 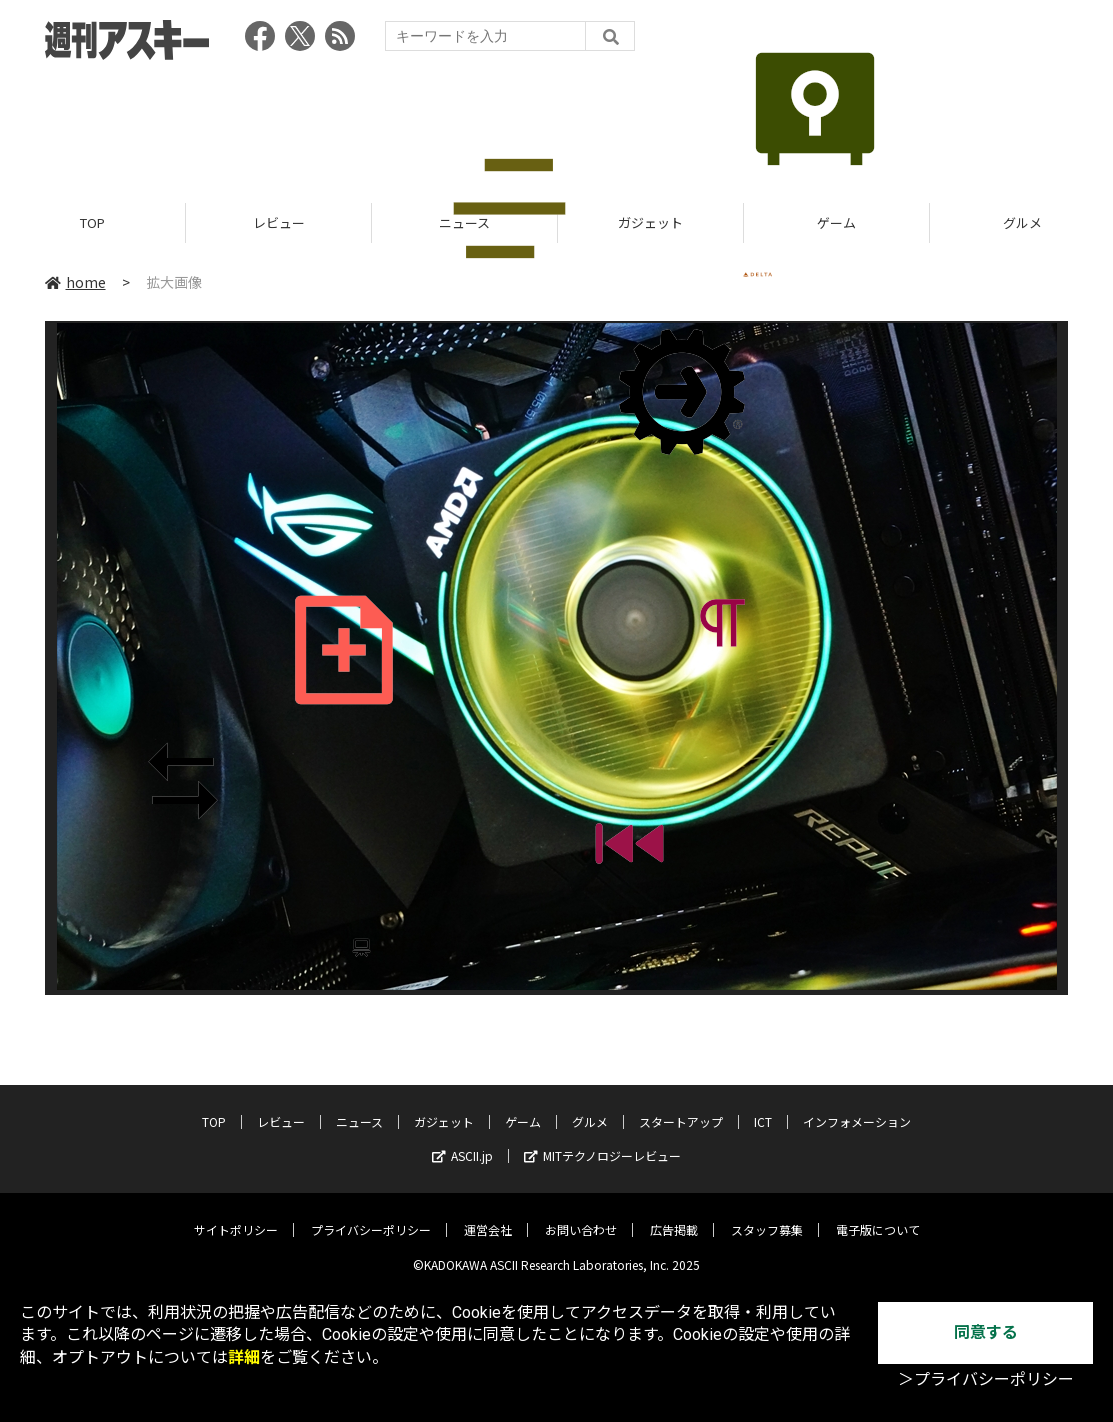 What do you see at coordinates (722, 621) in the screenshot?
I see `insert a paragraph break` at bounding box center [722, 621].